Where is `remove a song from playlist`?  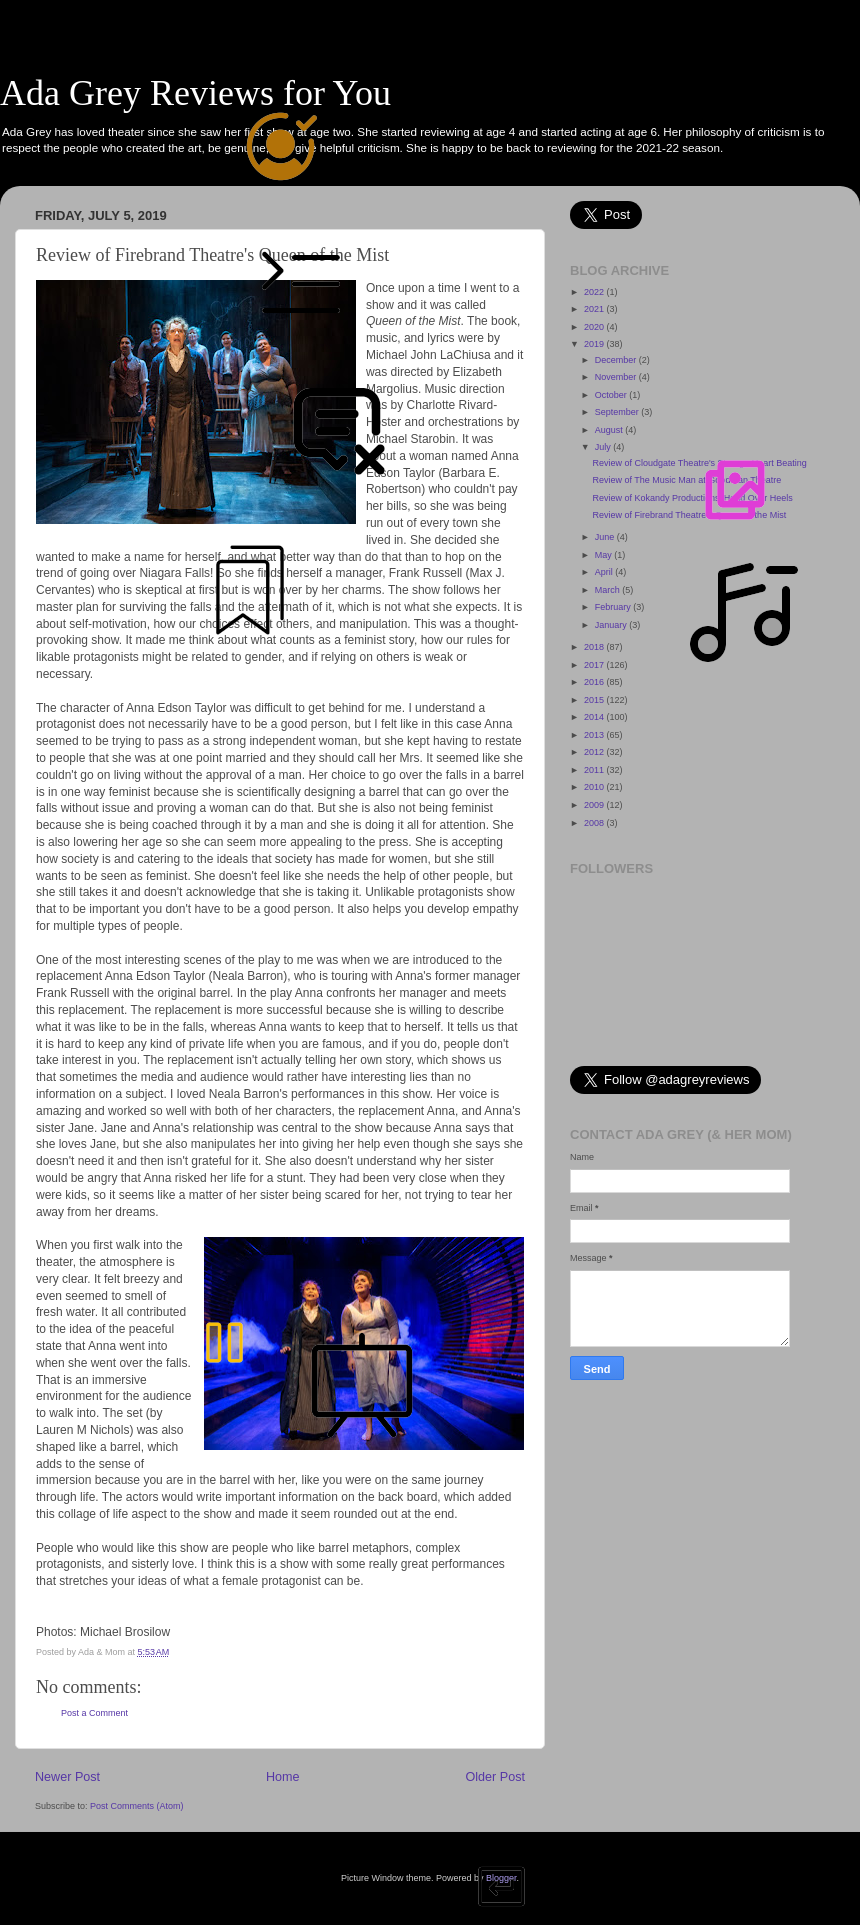 remove a song from playlist is located at coordinates (746, 610).